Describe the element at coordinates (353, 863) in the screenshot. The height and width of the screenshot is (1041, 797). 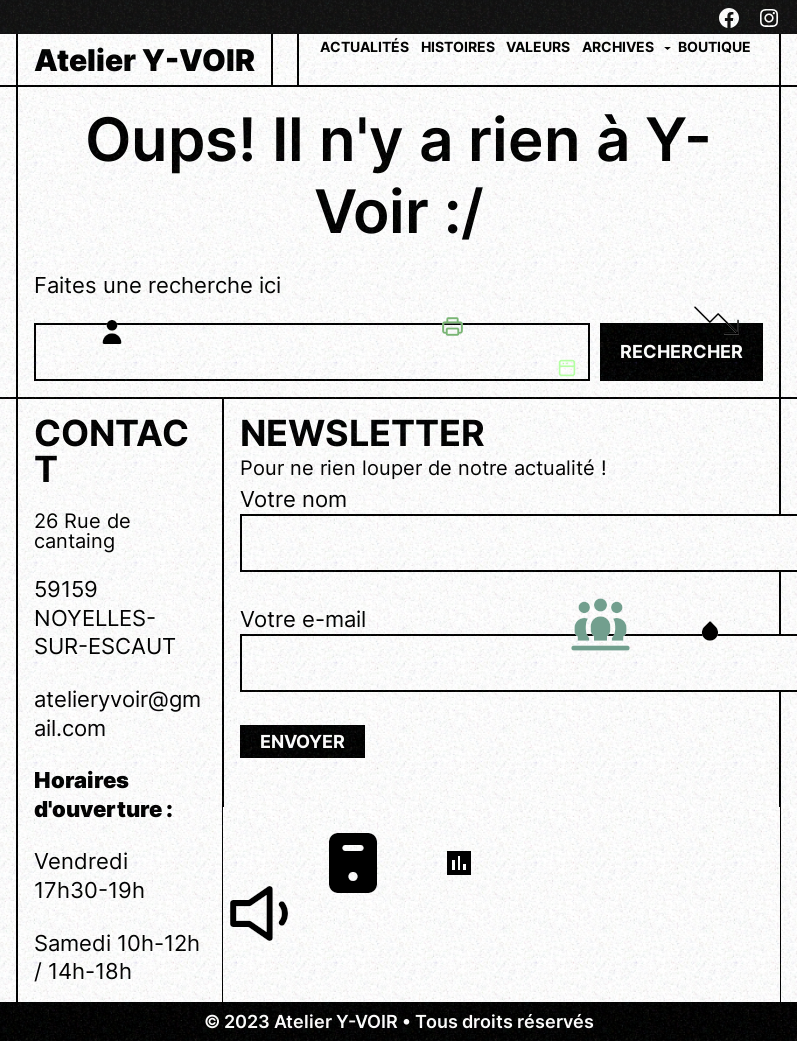
I see `access mobile device settings` at that location.